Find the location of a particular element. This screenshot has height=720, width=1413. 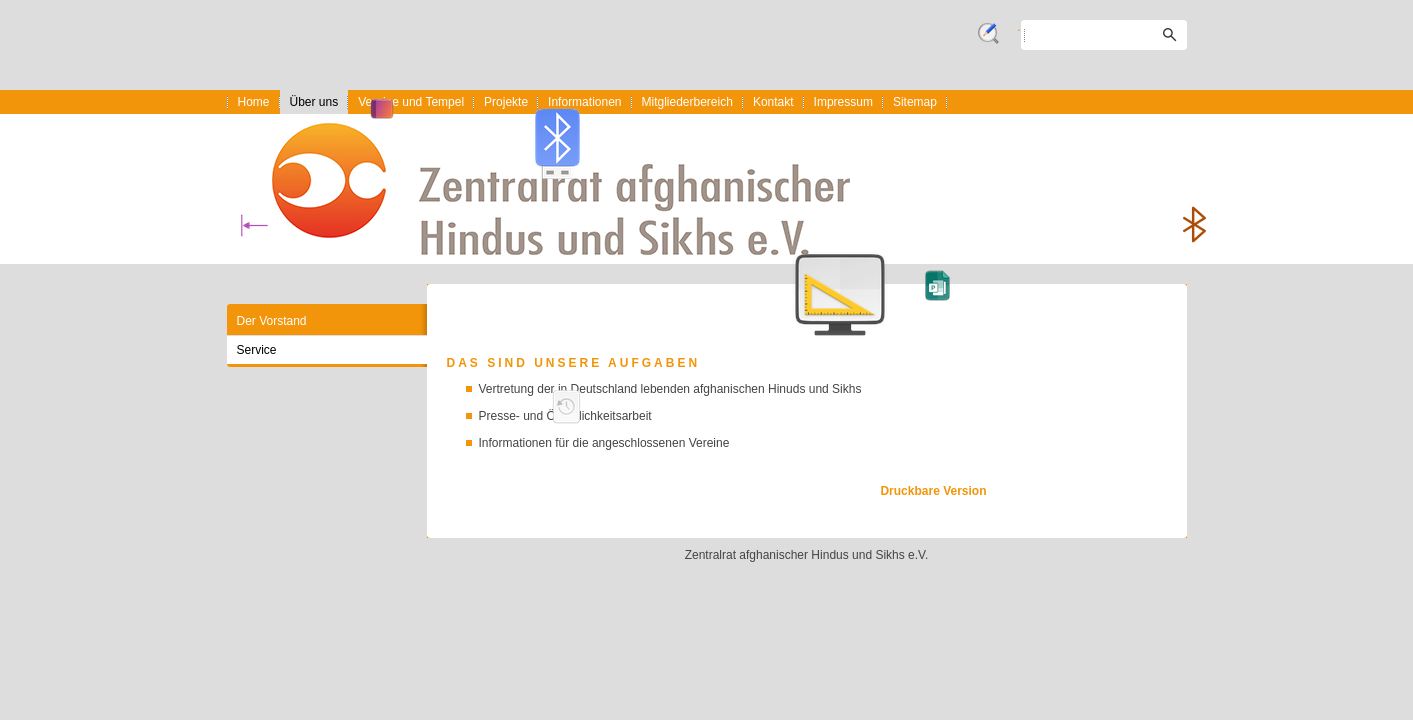

open find and replace tool is located at coordinates (988, 33).